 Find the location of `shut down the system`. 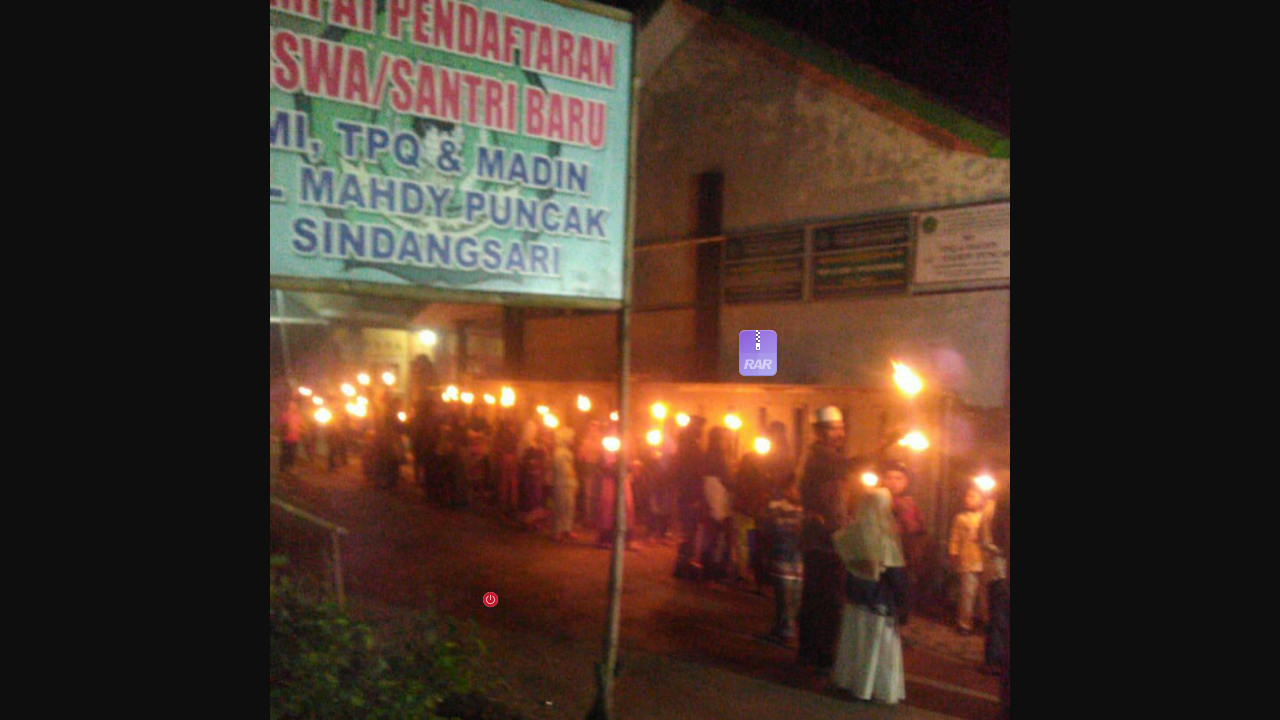

shut down the system is located at coordinates (490, 599).